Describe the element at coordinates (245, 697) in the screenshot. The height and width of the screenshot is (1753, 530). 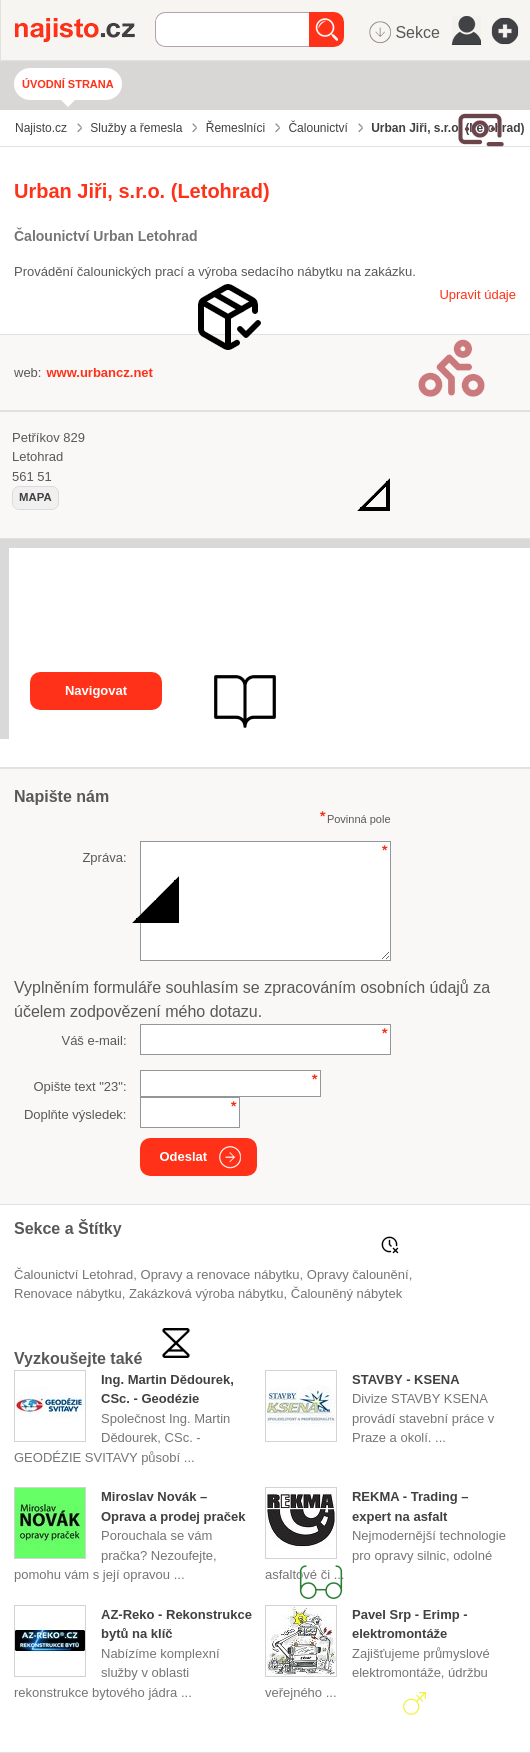
I see `open a book or reading view` at that location.